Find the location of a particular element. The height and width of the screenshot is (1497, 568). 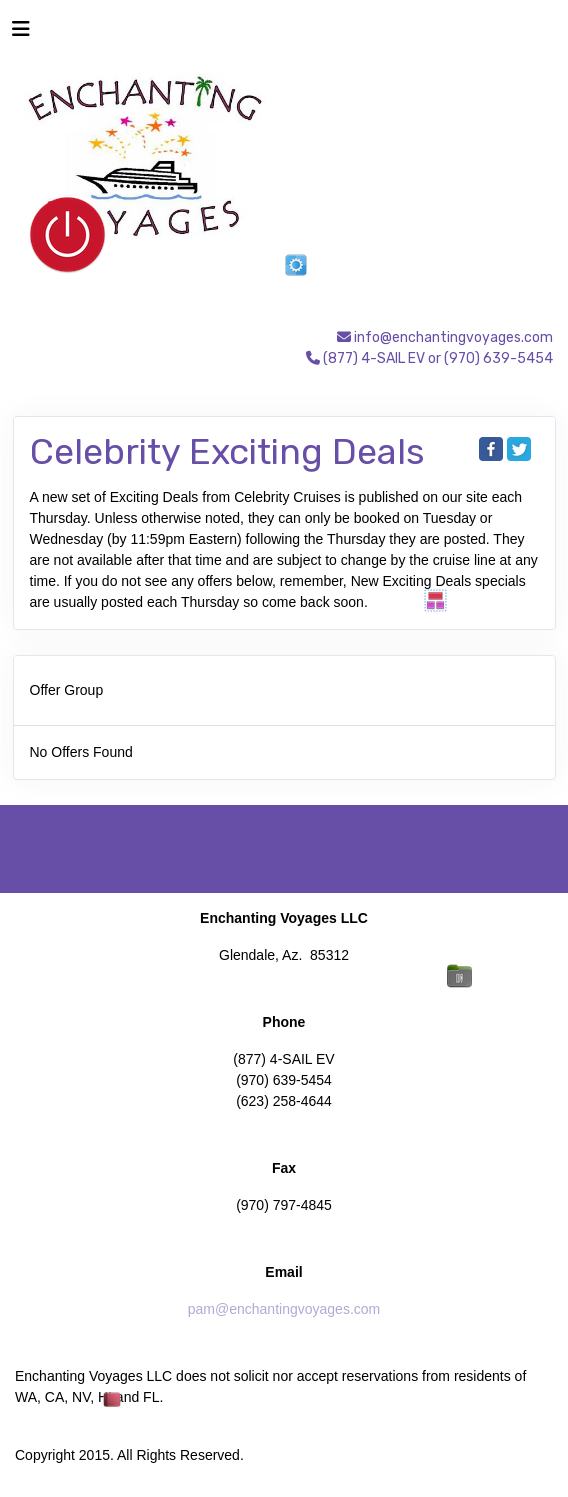

access the desktop folder is located at coordinates (112, 1399).